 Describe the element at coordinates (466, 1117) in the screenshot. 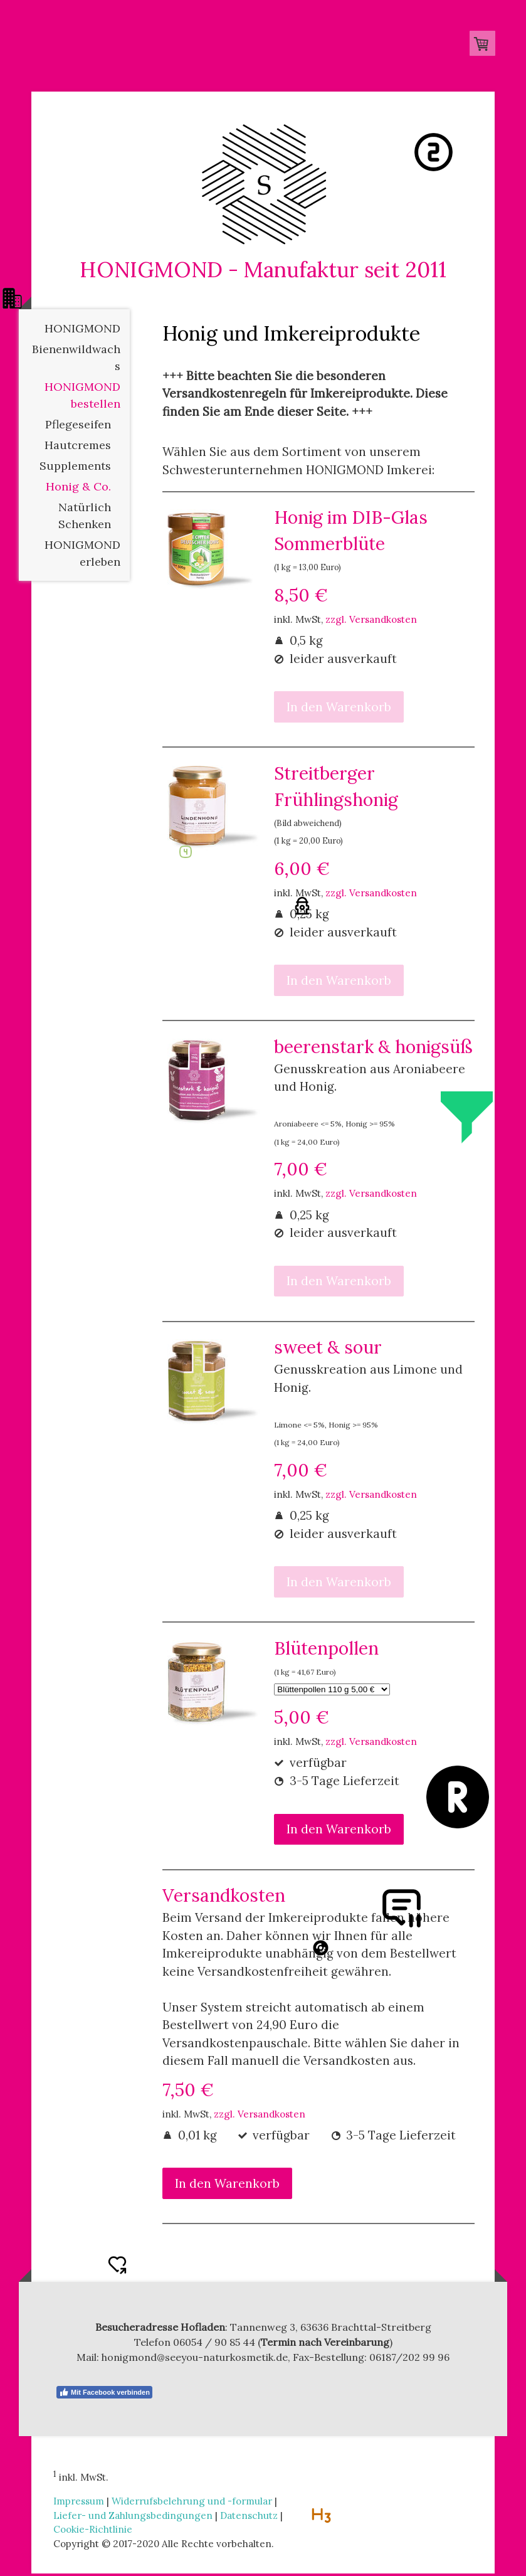

I see `filter or sort content` at that location.